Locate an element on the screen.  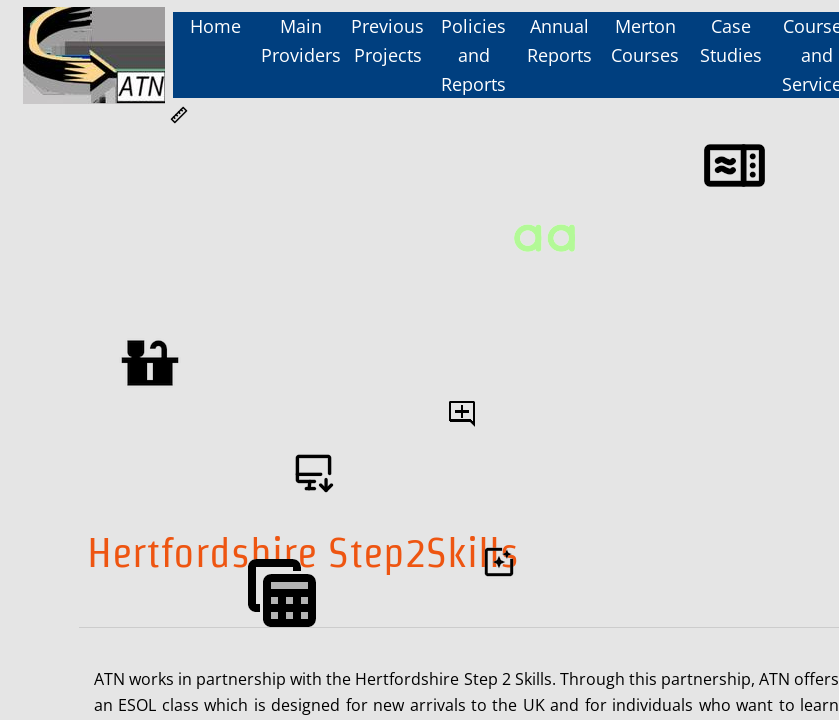
download to desktop computer is located at coordinates (313, 472).